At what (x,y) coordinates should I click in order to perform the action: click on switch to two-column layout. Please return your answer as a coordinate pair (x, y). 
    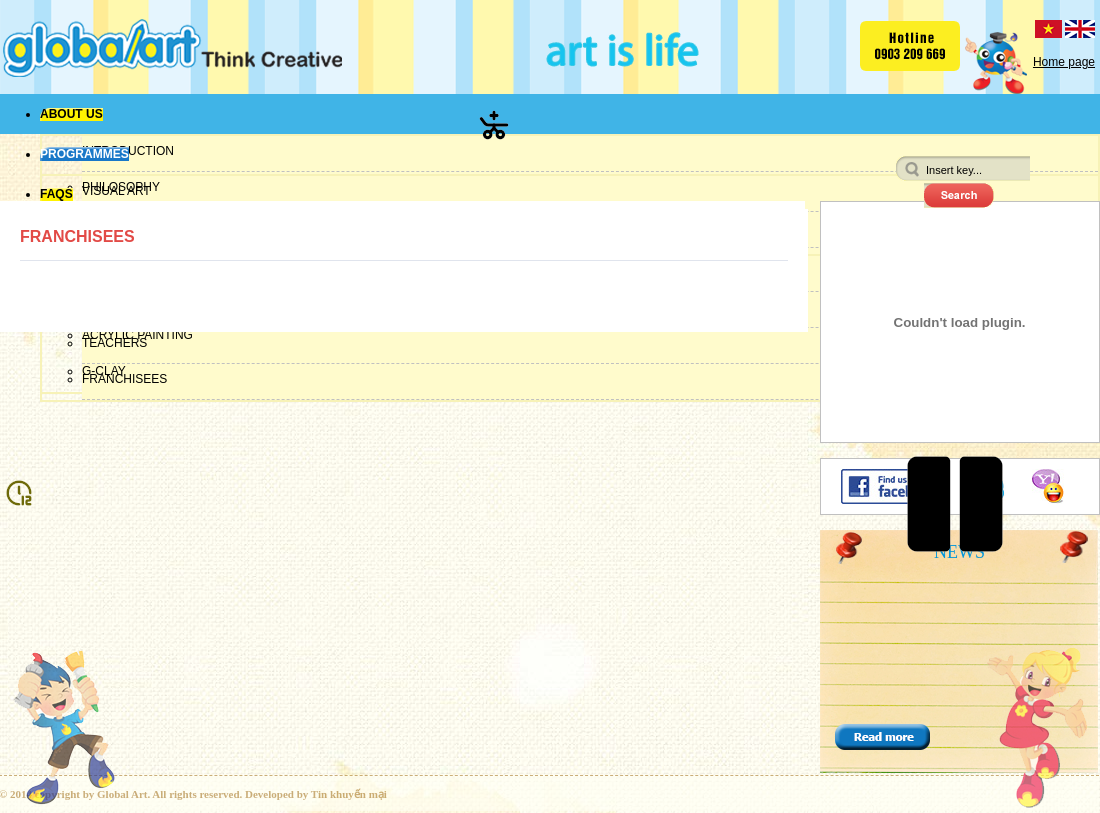
    Looking at the image, I should click on (955, 504).